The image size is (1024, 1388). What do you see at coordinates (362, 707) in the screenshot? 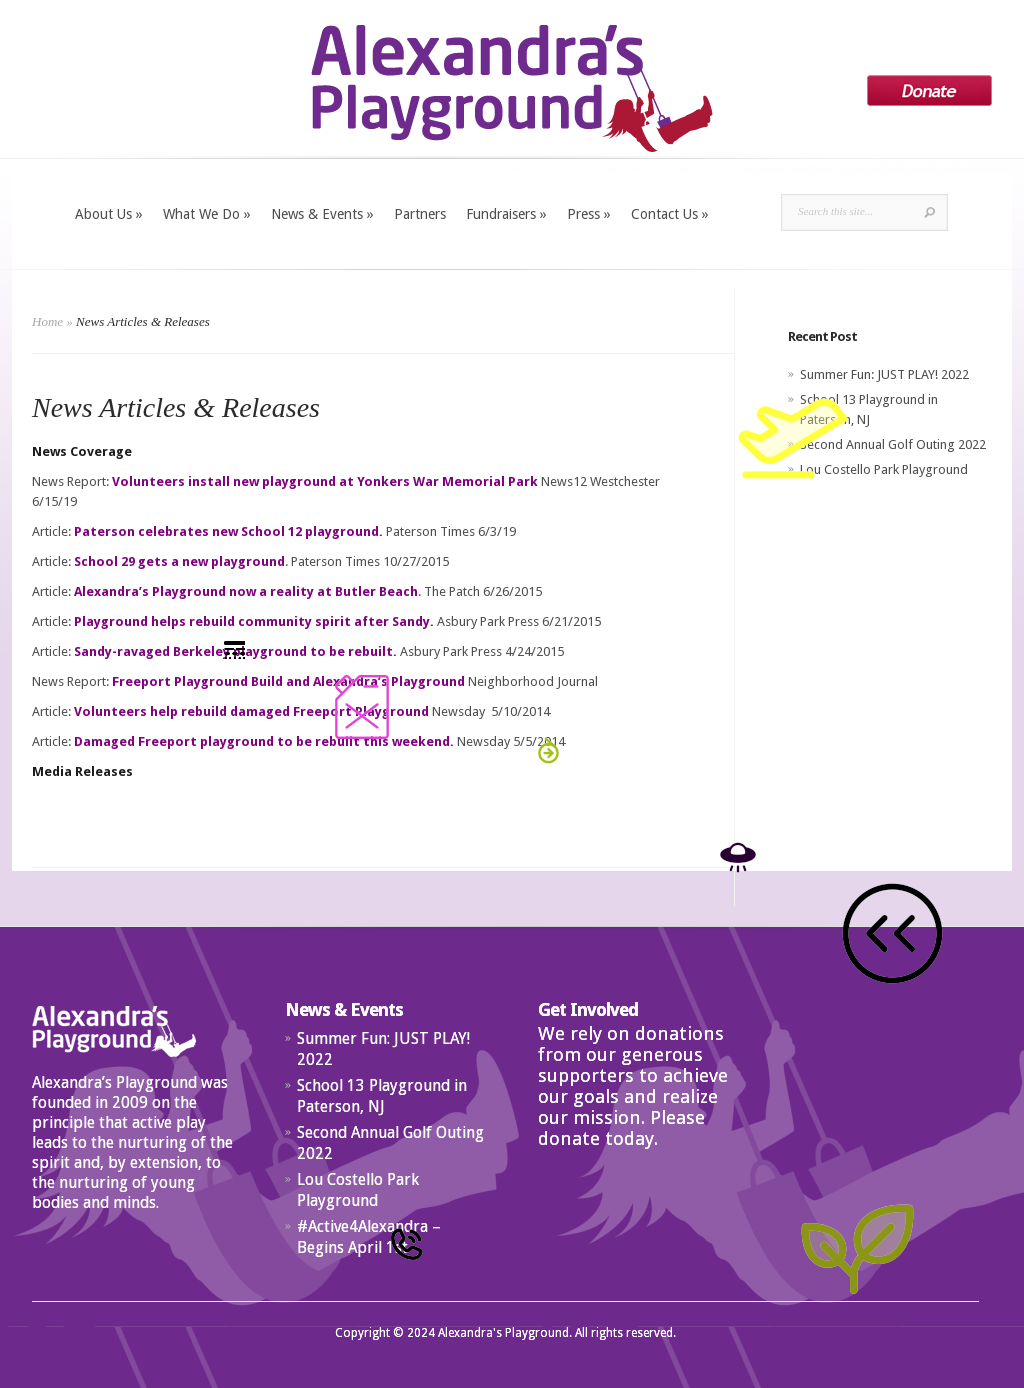
I see `indicates fuel or gas station nearby` at bounding box center [362, 707].